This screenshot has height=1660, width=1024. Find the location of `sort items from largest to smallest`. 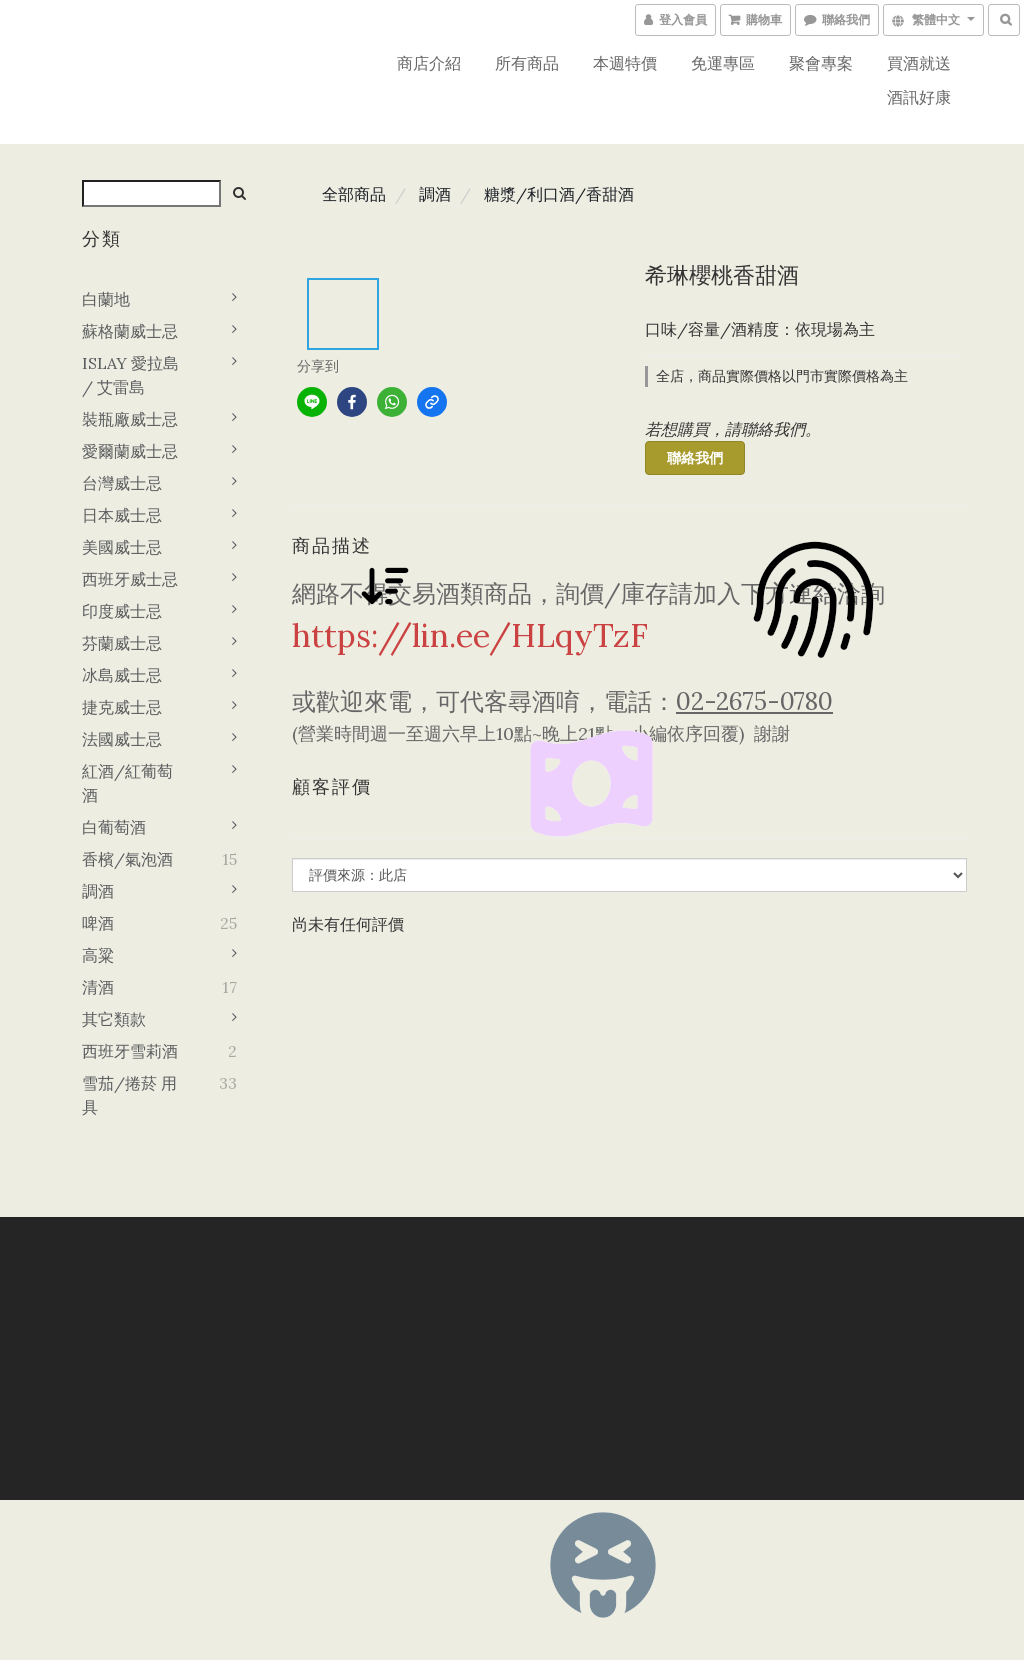

sort items from largest to smallest is located at coordinates (385, 586).